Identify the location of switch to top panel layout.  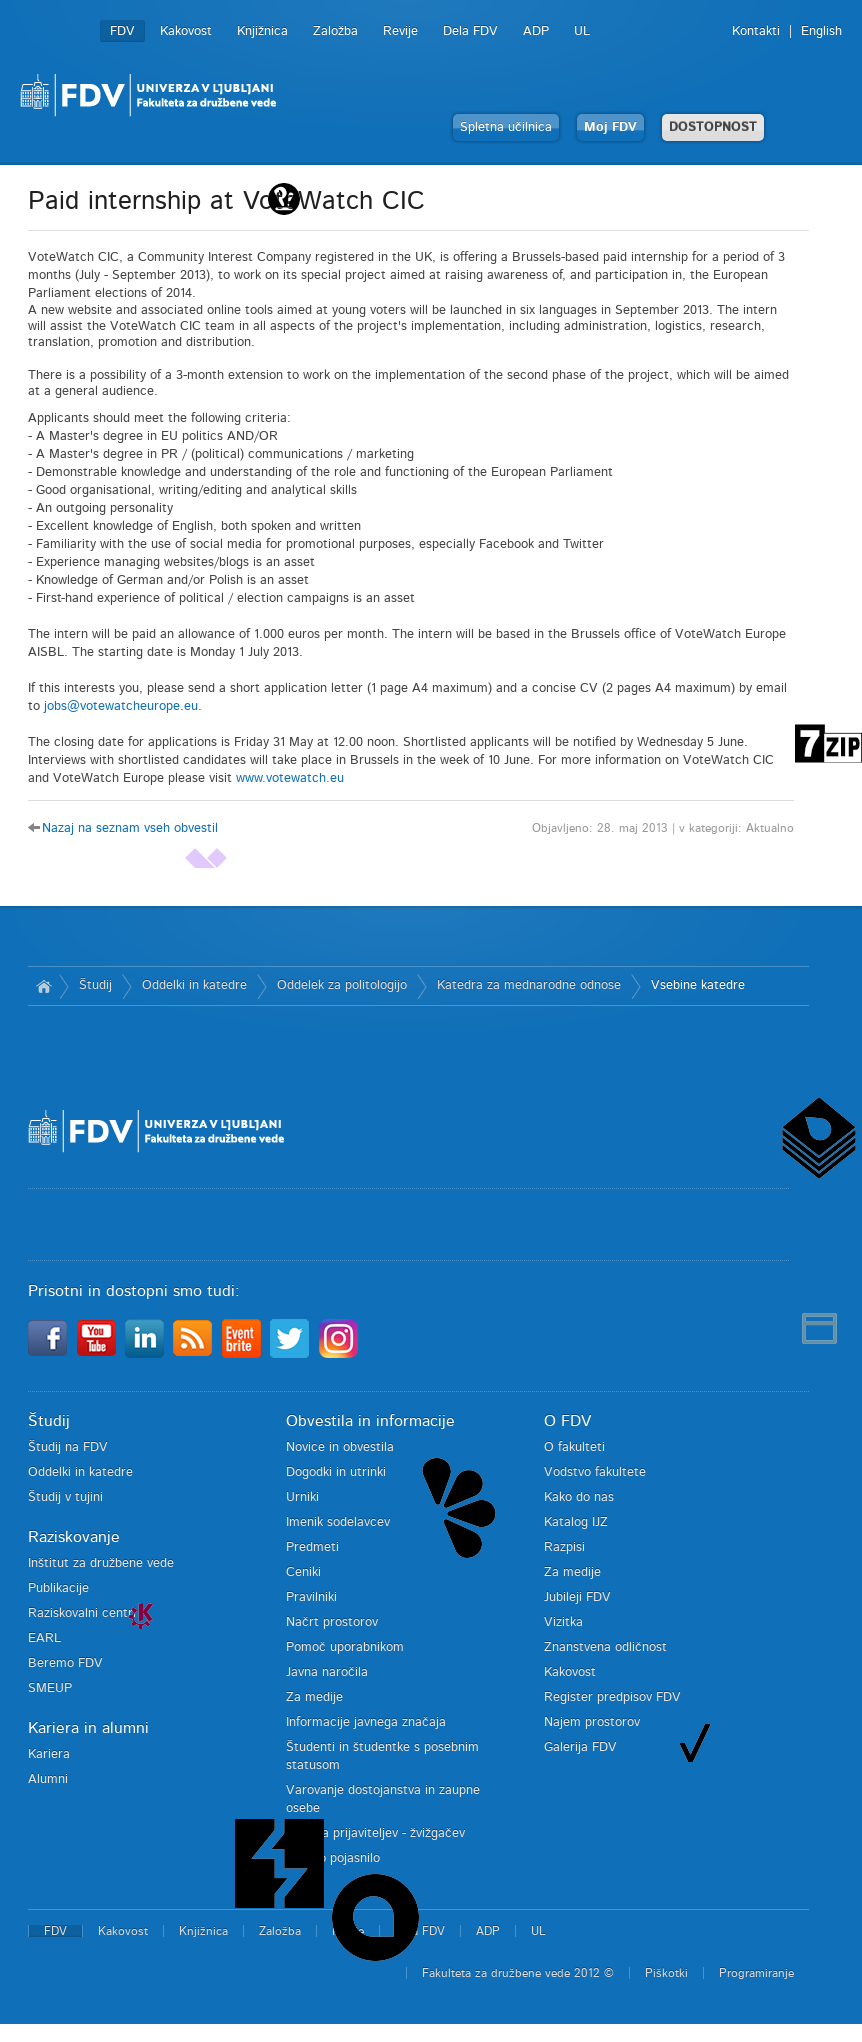
(819, 1328).